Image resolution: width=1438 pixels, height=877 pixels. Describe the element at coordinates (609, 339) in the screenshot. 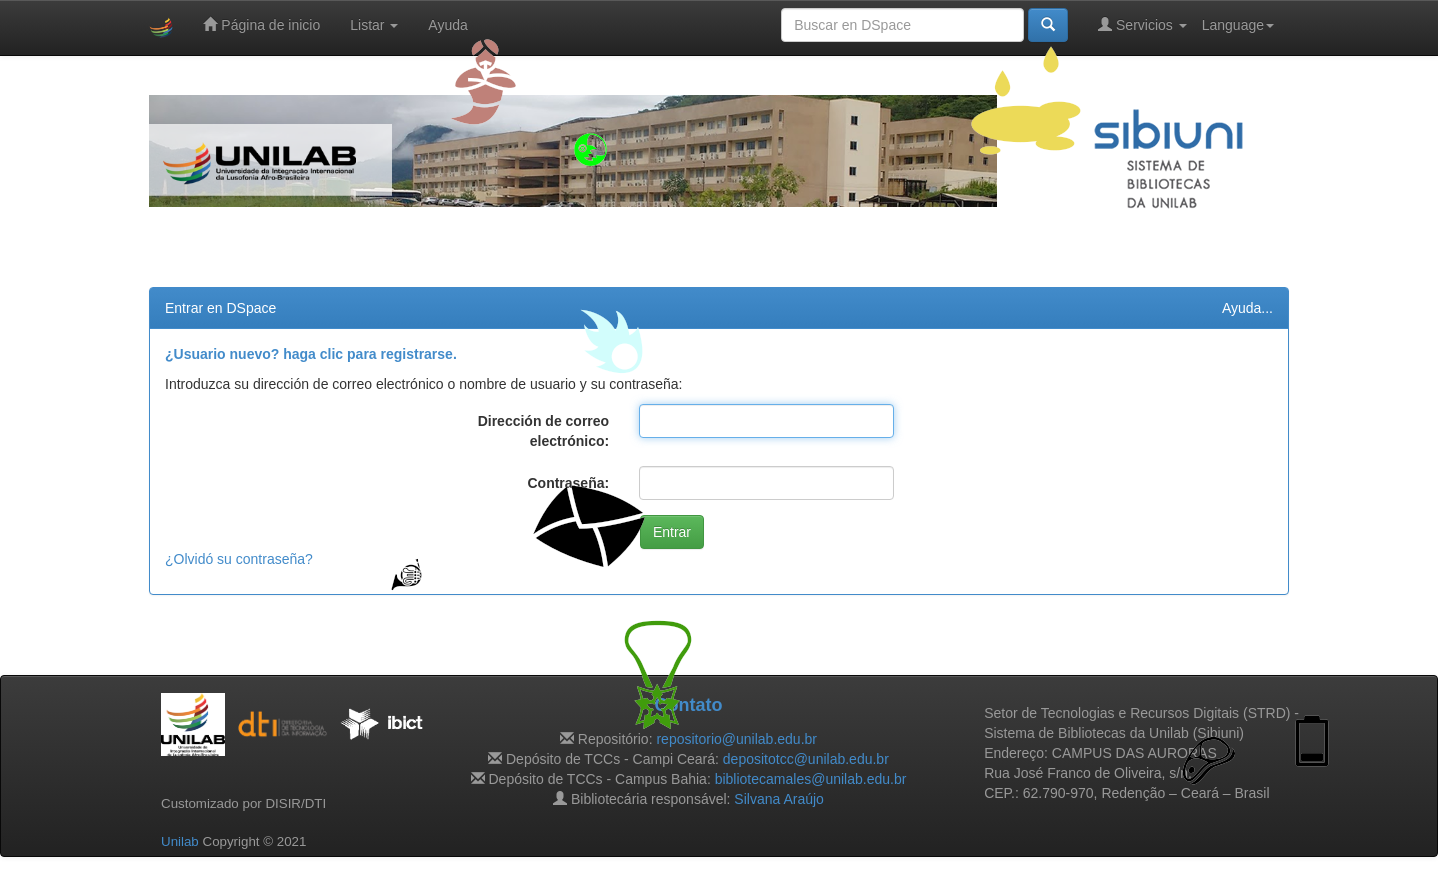

I see `indicates a burning or fire effect status` at that location.